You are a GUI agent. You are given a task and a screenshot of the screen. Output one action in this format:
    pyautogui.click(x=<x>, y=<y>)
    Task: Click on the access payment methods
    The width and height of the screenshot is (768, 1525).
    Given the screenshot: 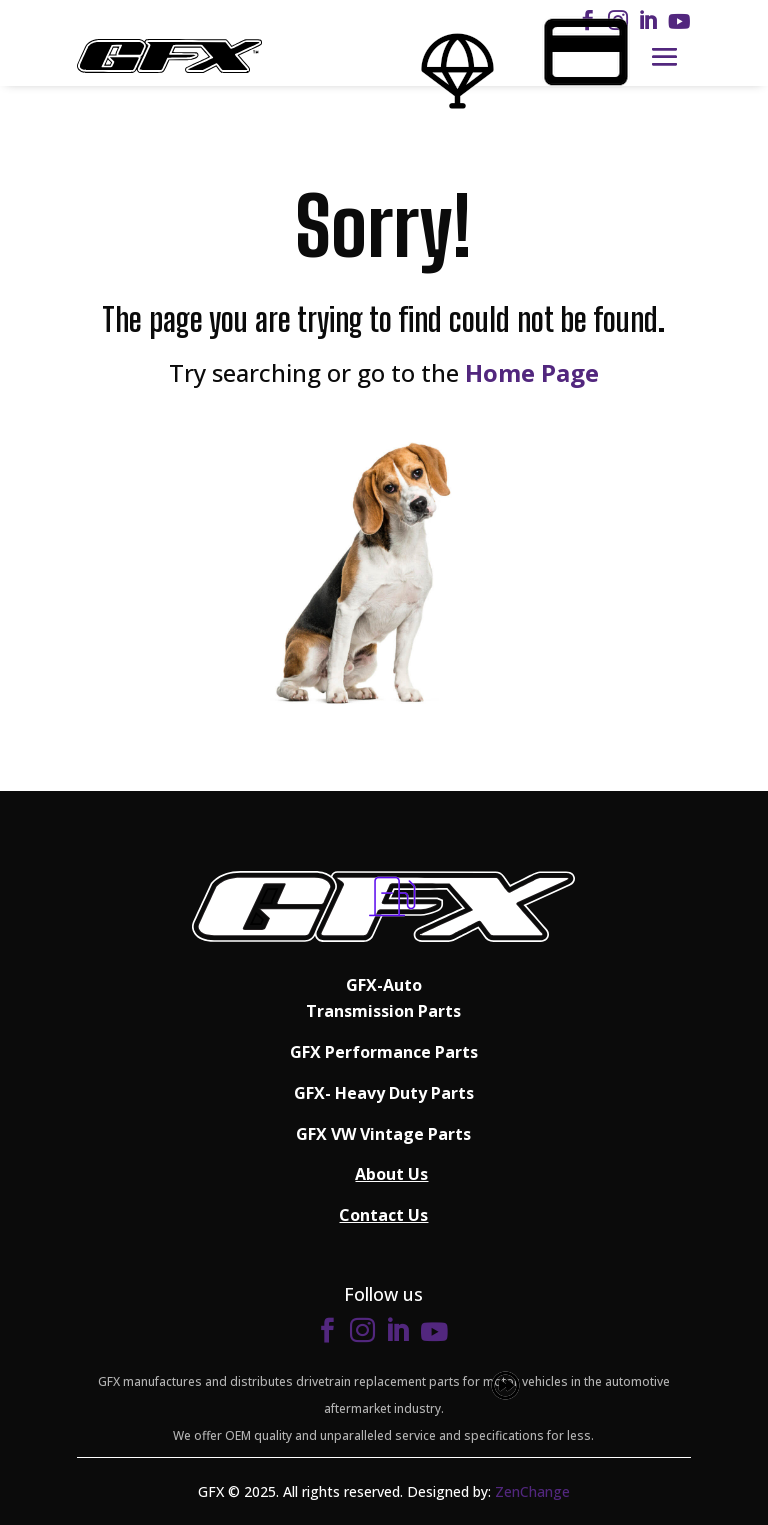 What is the action you would take?
    pyautogui.click(x=586, y=52)
    